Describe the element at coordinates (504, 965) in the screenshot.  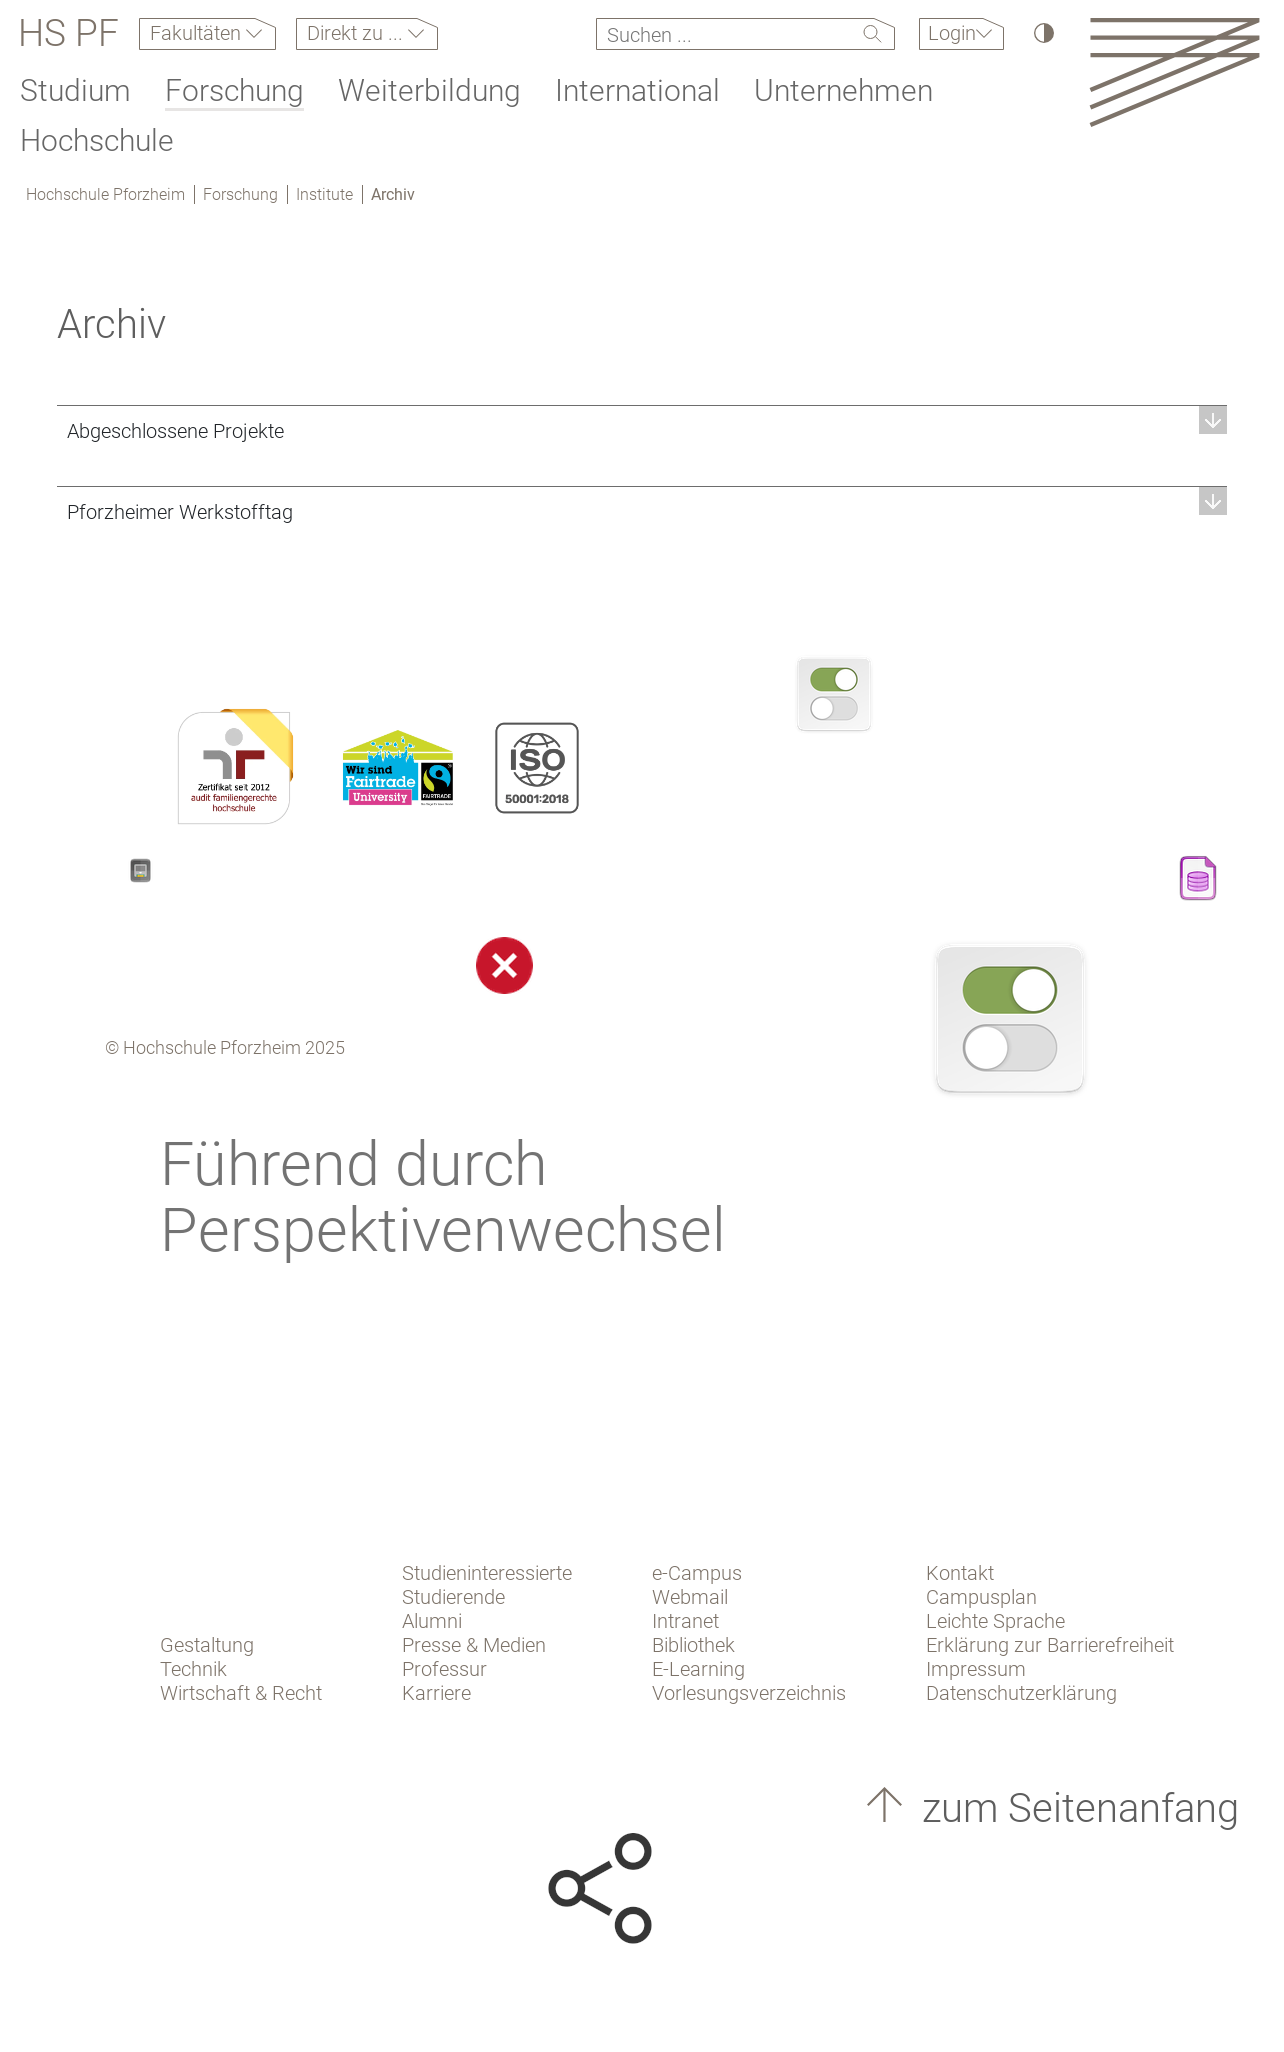
I see `cancel the current calculation` at that location.